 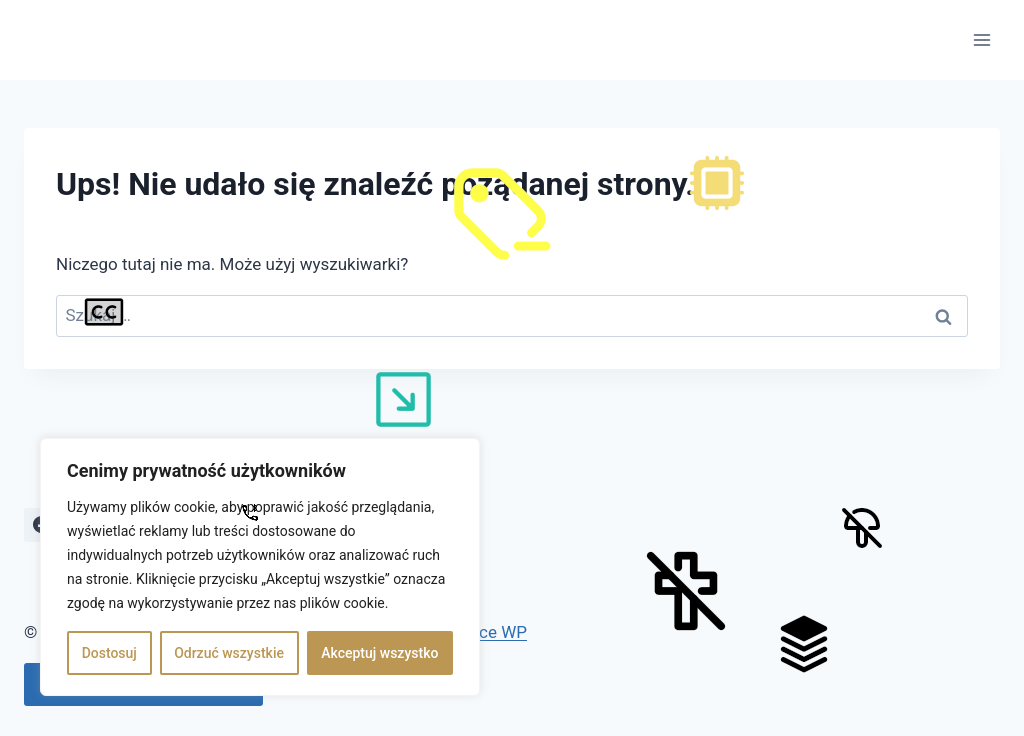 What do you see at coordinates (862, 528) in the screenshot?
I see `indicates mushroom-free or no mushrooms` at bounding box center [862, 528].